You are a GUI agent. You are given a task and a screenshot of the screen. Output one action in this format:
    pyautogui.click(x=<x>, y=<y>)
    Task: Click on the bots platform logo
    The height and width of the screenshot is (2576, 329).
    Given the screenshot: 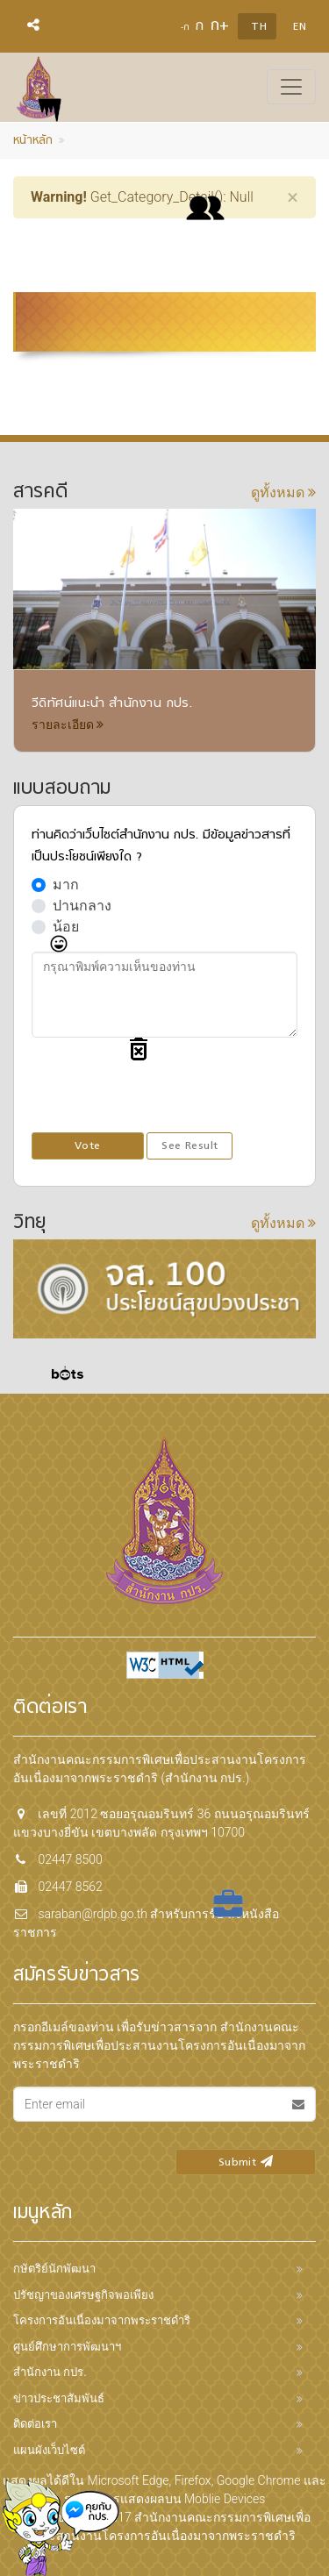 What is the action you would take?
    pyautogui.click(x=68, y=1374)
    